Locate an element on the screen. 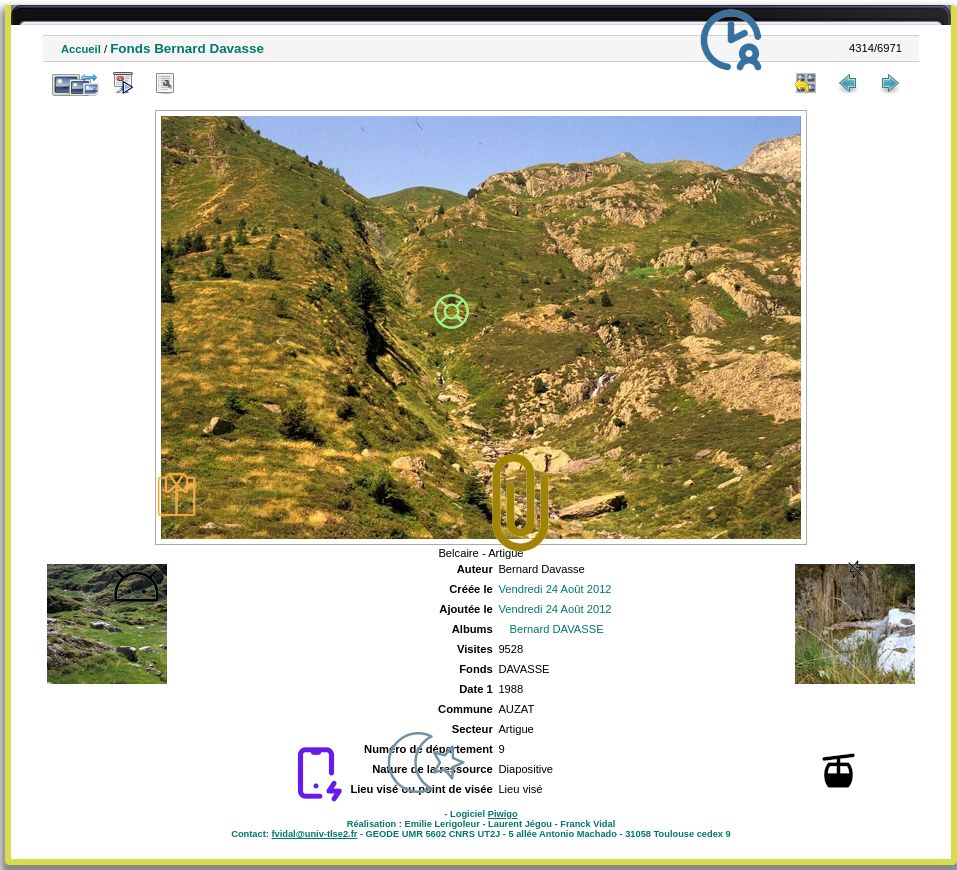 The height and width of the screenshot is (870, 957). view clothing or apparel items is located at coordinates (176, 495).